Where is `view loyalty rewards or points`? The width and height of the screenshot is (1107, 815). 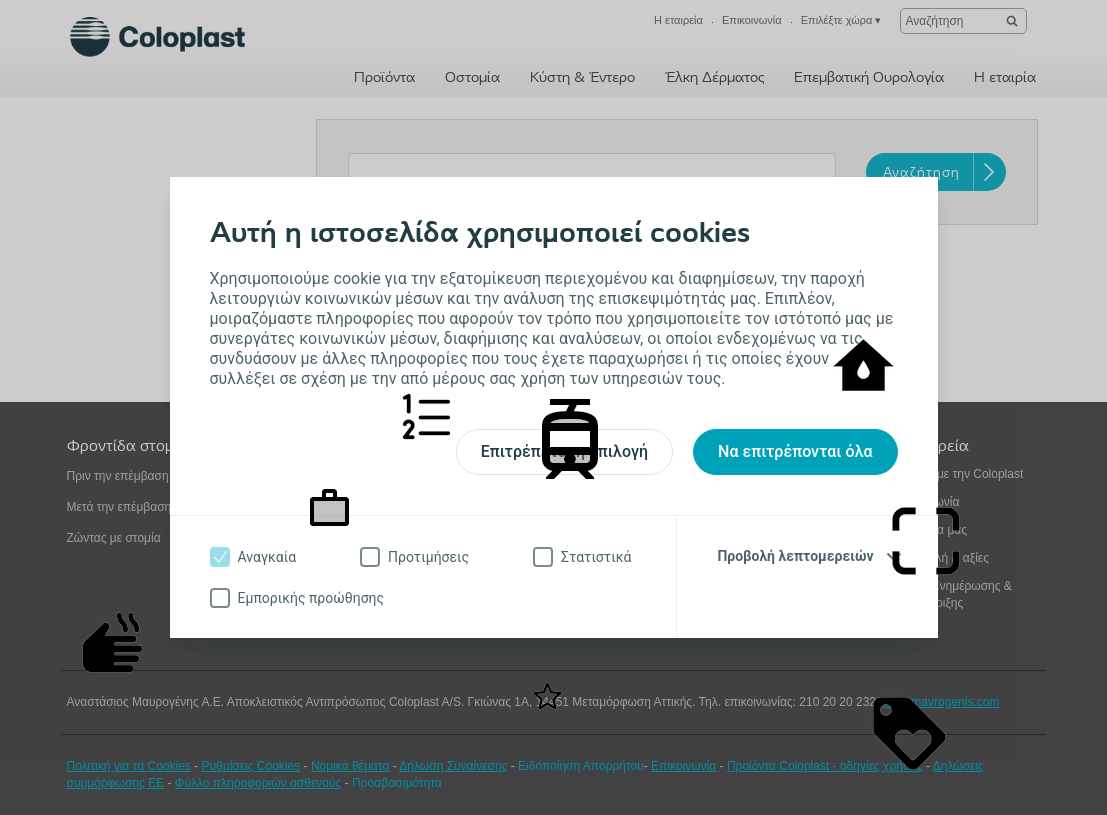
view loyalty rewards or points is located at coordinates (909, 733).